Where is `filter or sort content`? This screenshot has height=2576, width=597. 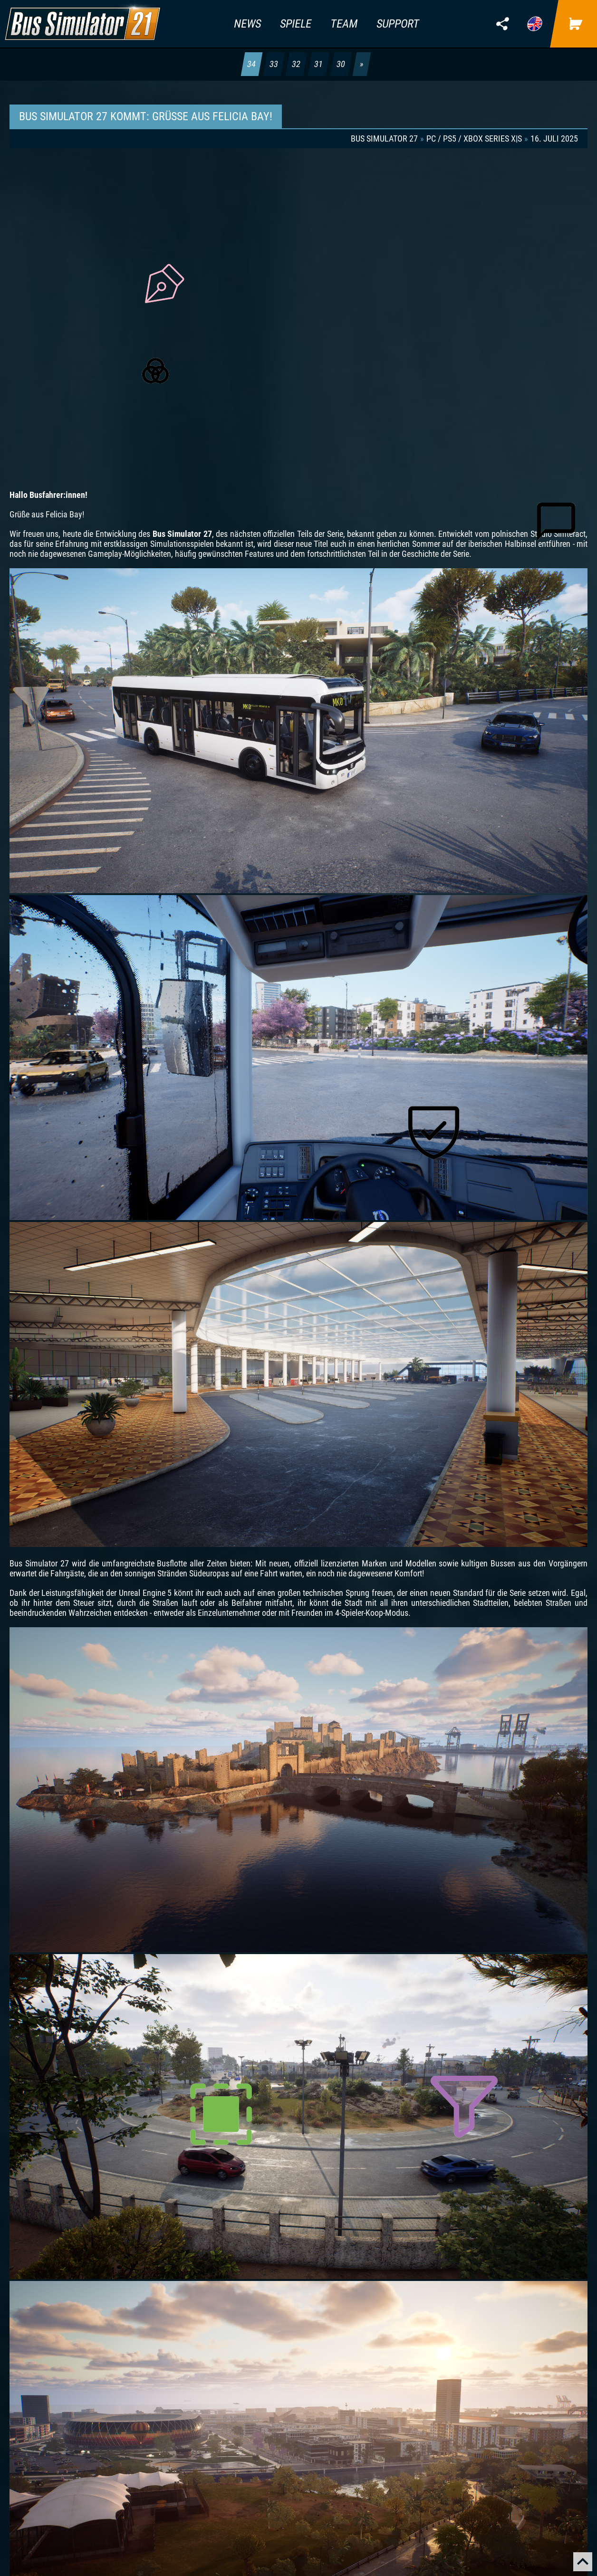 filter or sort content is located at coordinates (464, 2104).